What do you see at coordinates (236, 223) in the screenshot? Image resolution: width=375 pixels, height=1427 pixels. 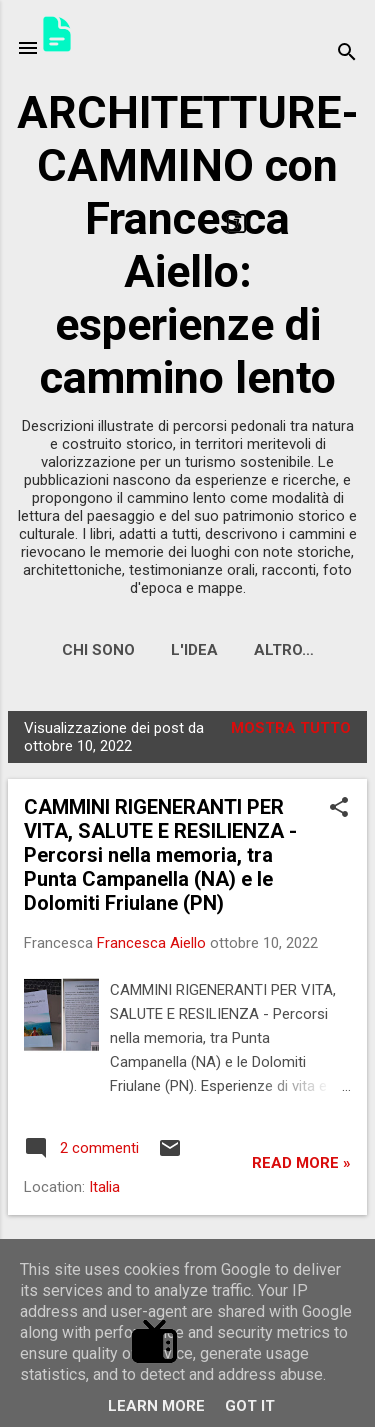 I see `select or navigate to item number 7` at bounding box center [236, 223].